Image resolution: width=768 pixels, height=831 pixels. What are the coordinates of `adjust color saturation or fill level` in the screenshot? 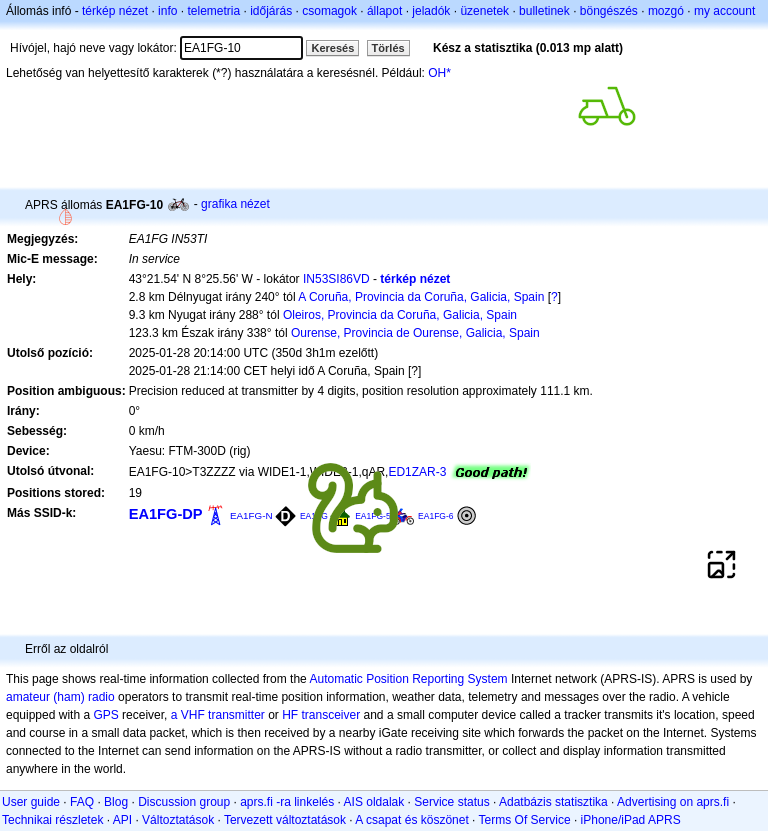 It's located at (65, 217).